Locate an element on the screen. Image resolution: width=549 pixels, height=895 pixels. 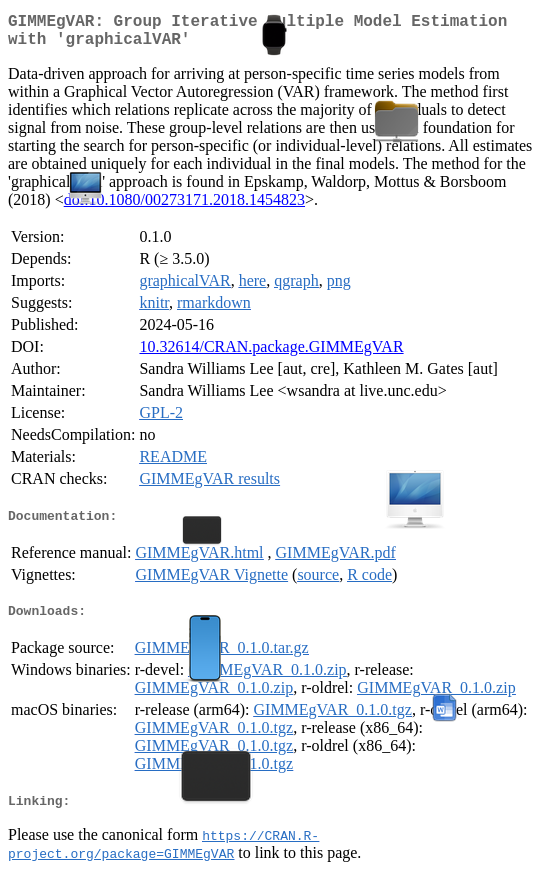
access files stored on a remote server is located at coordinates (396, 120).